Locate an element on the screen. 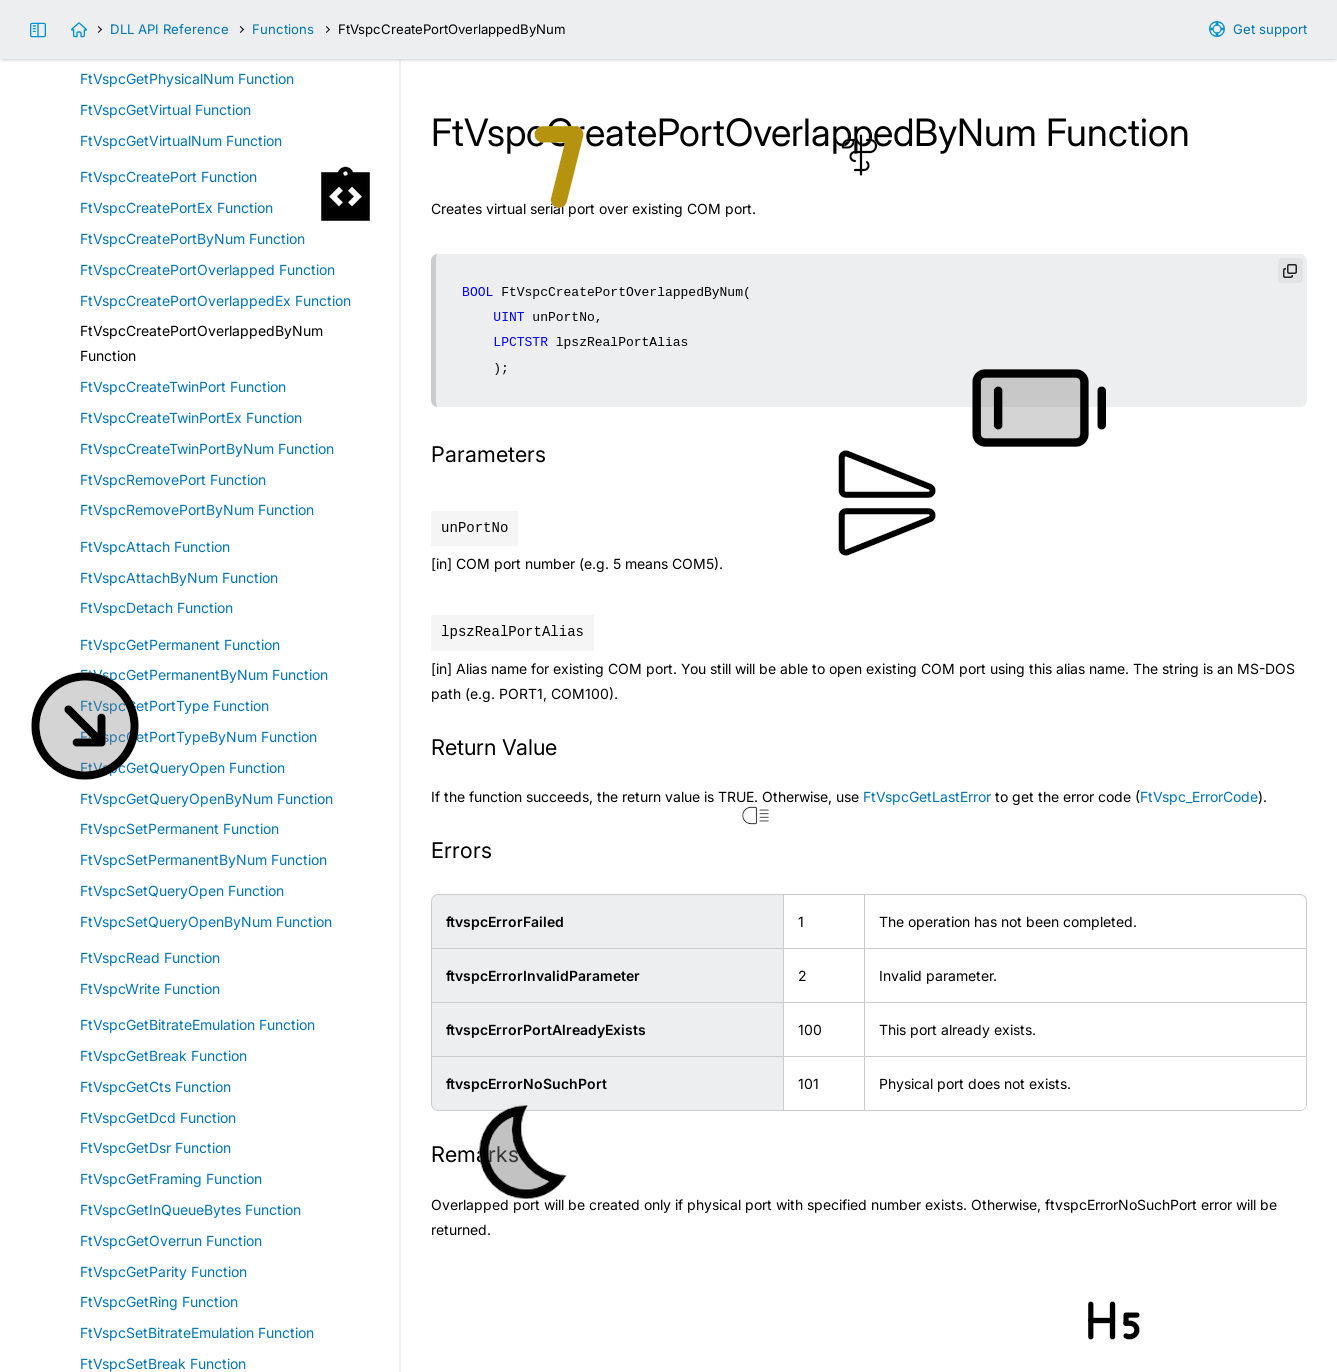 This screenshot has height=1372, width=1337. indicates item number 7 in a list or sequence is located at coordinates (559, 167).